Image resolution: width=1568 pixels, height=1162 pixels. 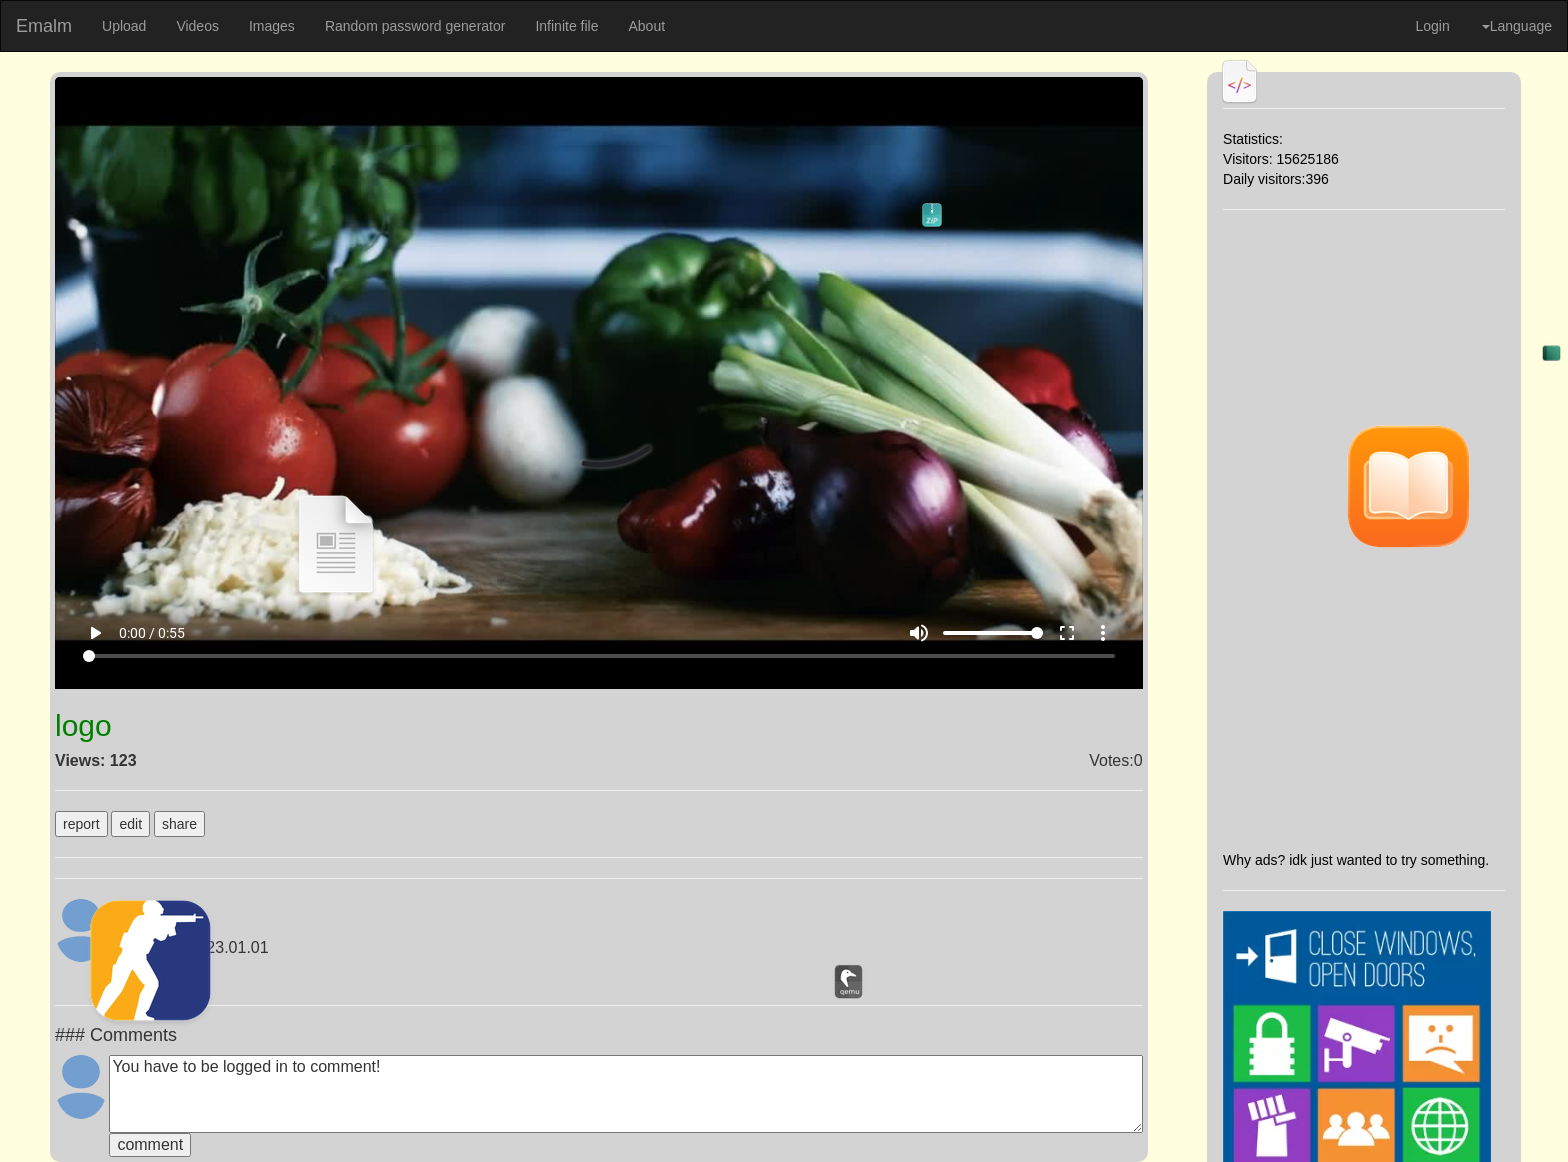 I want to click on a maven xml configuration file, so click(x=1239, y=81).